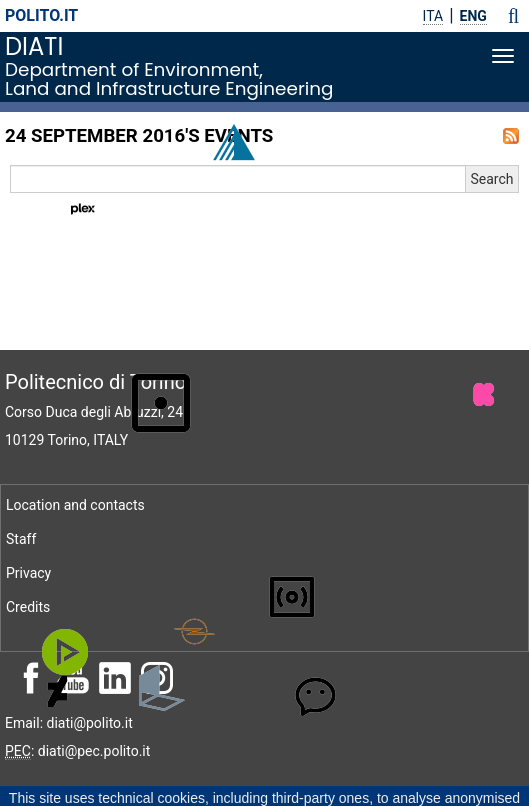  What do you see at coordinates (161, 403) in the screenshot?
I see `roll the dice or generate a random result` at bounding box center [161, 403].